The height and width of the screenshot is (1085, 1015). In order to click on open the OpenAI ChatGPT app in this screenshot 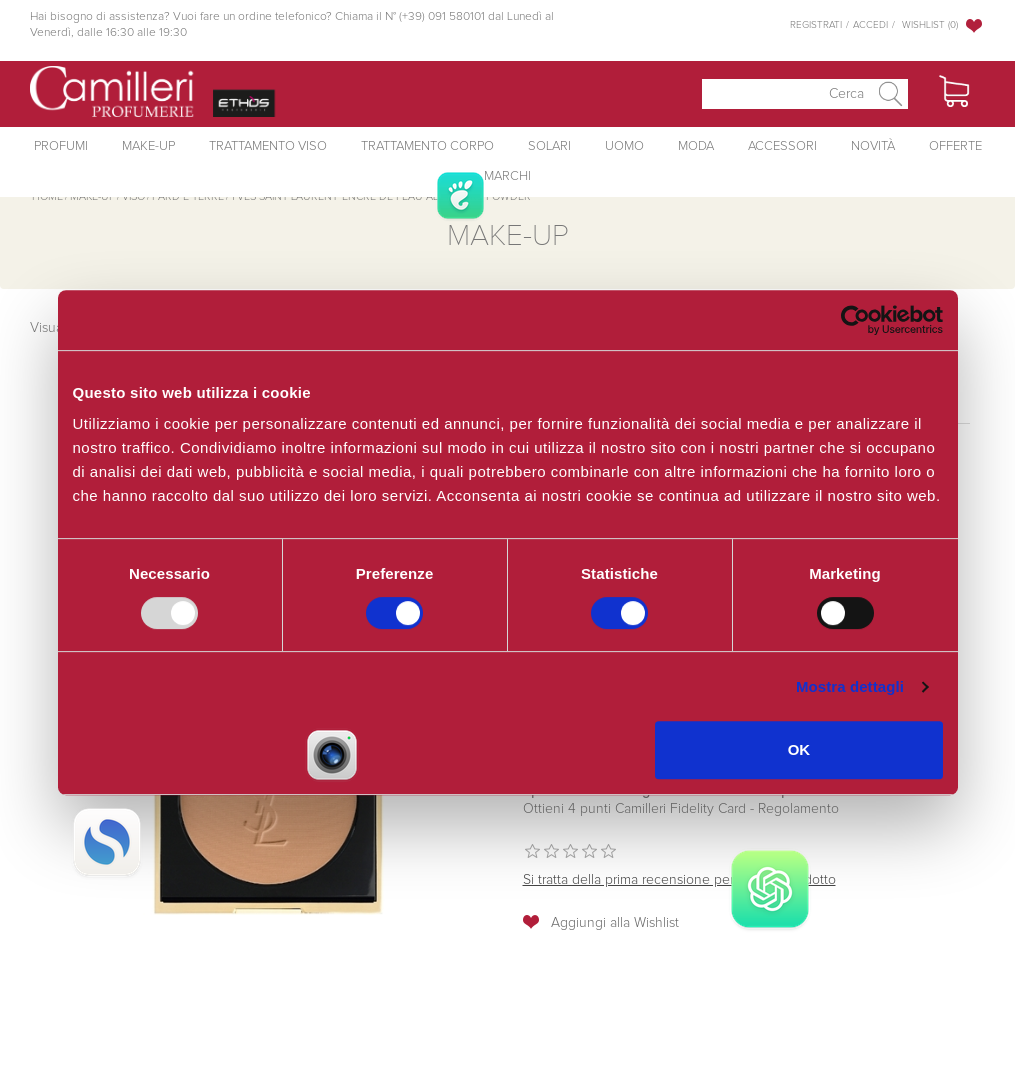, I will do `click(770, 889)`.